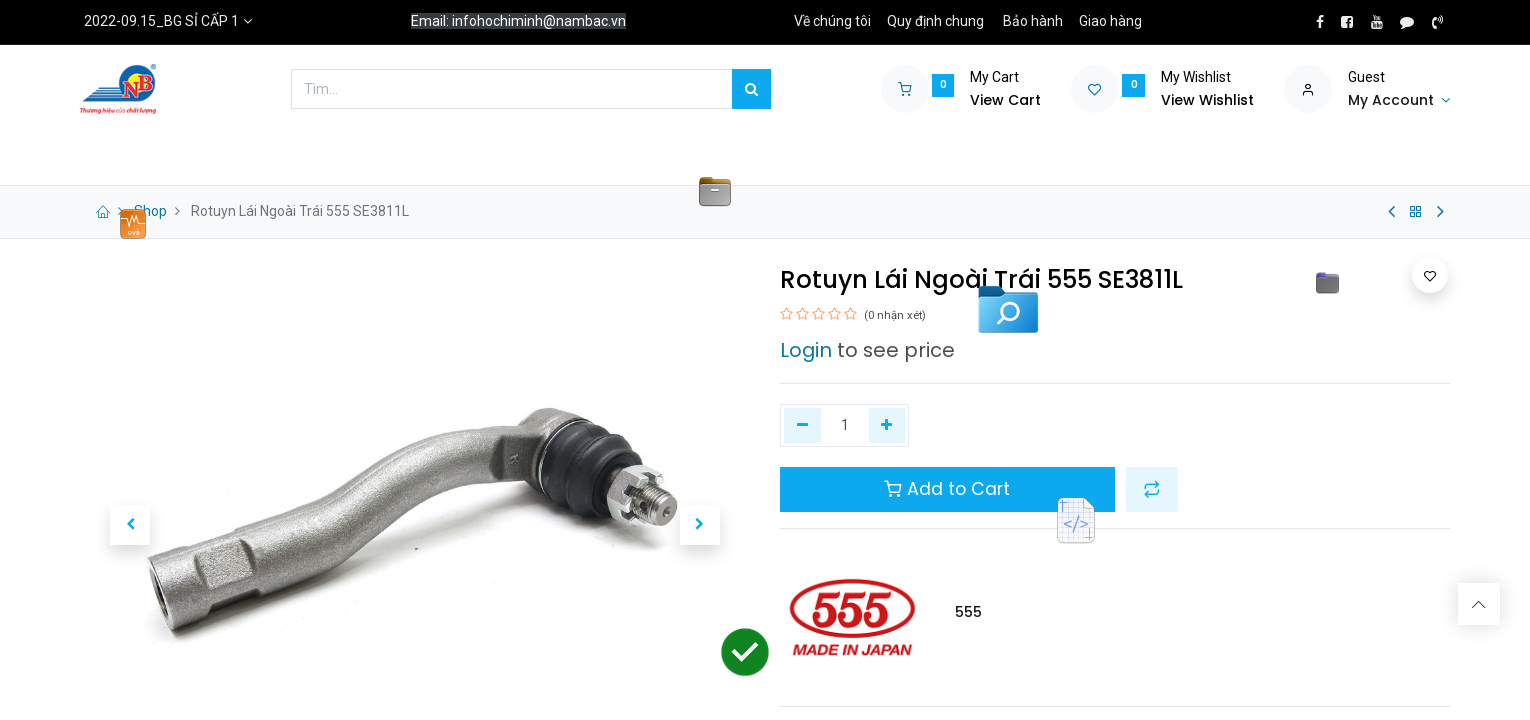 This screenshot has width=1530, height=720. Describe the element at coordinates (745, 652) in the screenshot. I see `confirm or apply changes` at that location.